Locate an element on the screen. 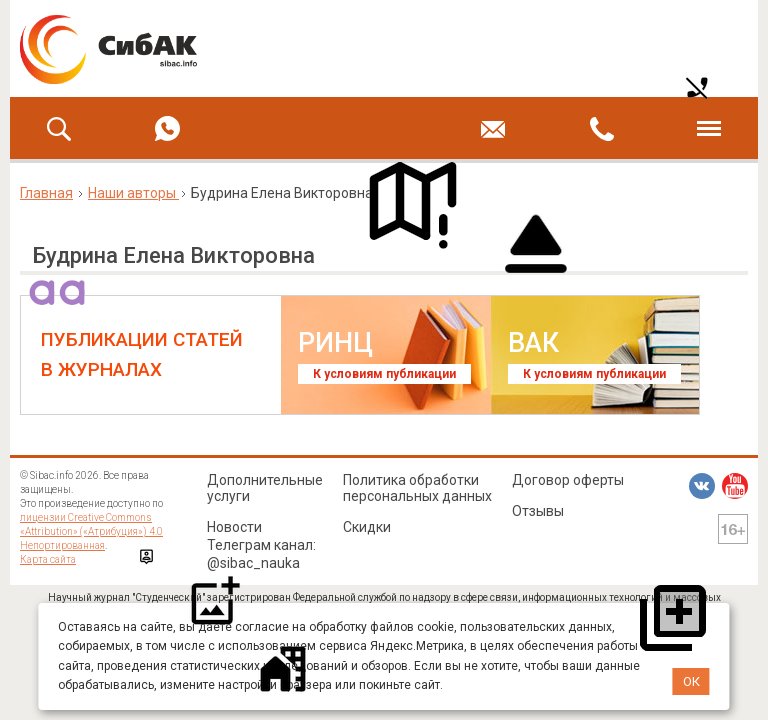  indicates phone calls are disabled or unavailable is located at coordinates (697, 87).